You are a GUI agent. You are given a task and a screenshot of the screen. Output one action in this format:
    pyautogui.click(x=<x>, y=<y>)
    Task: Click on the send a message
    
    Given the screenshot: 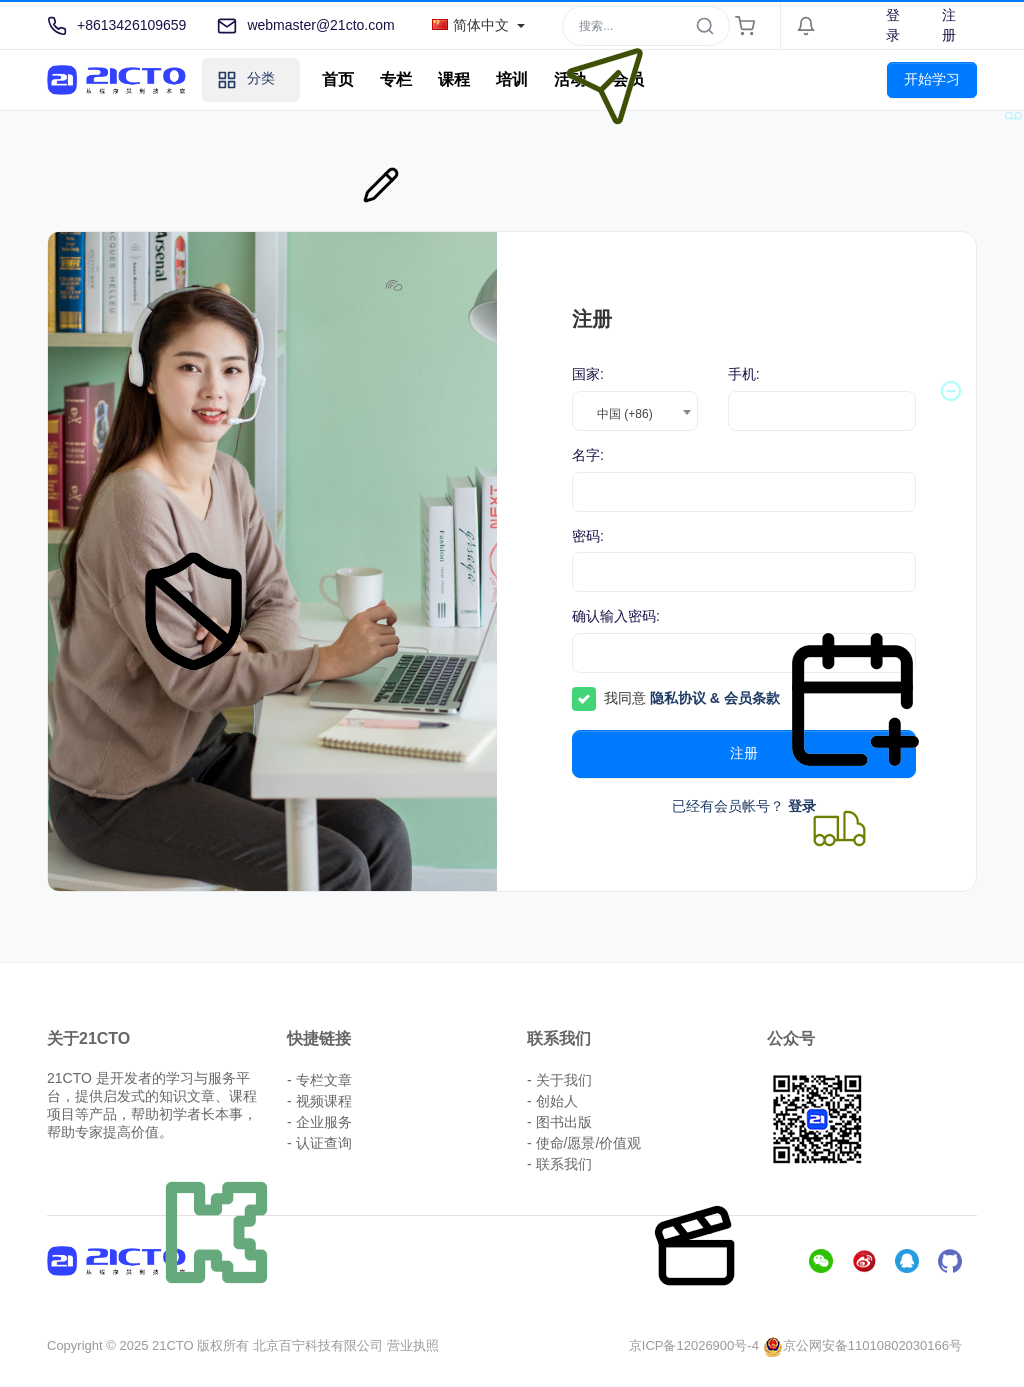 What is the action you would take?
    pyautogui.click(x=607, y=83)
    